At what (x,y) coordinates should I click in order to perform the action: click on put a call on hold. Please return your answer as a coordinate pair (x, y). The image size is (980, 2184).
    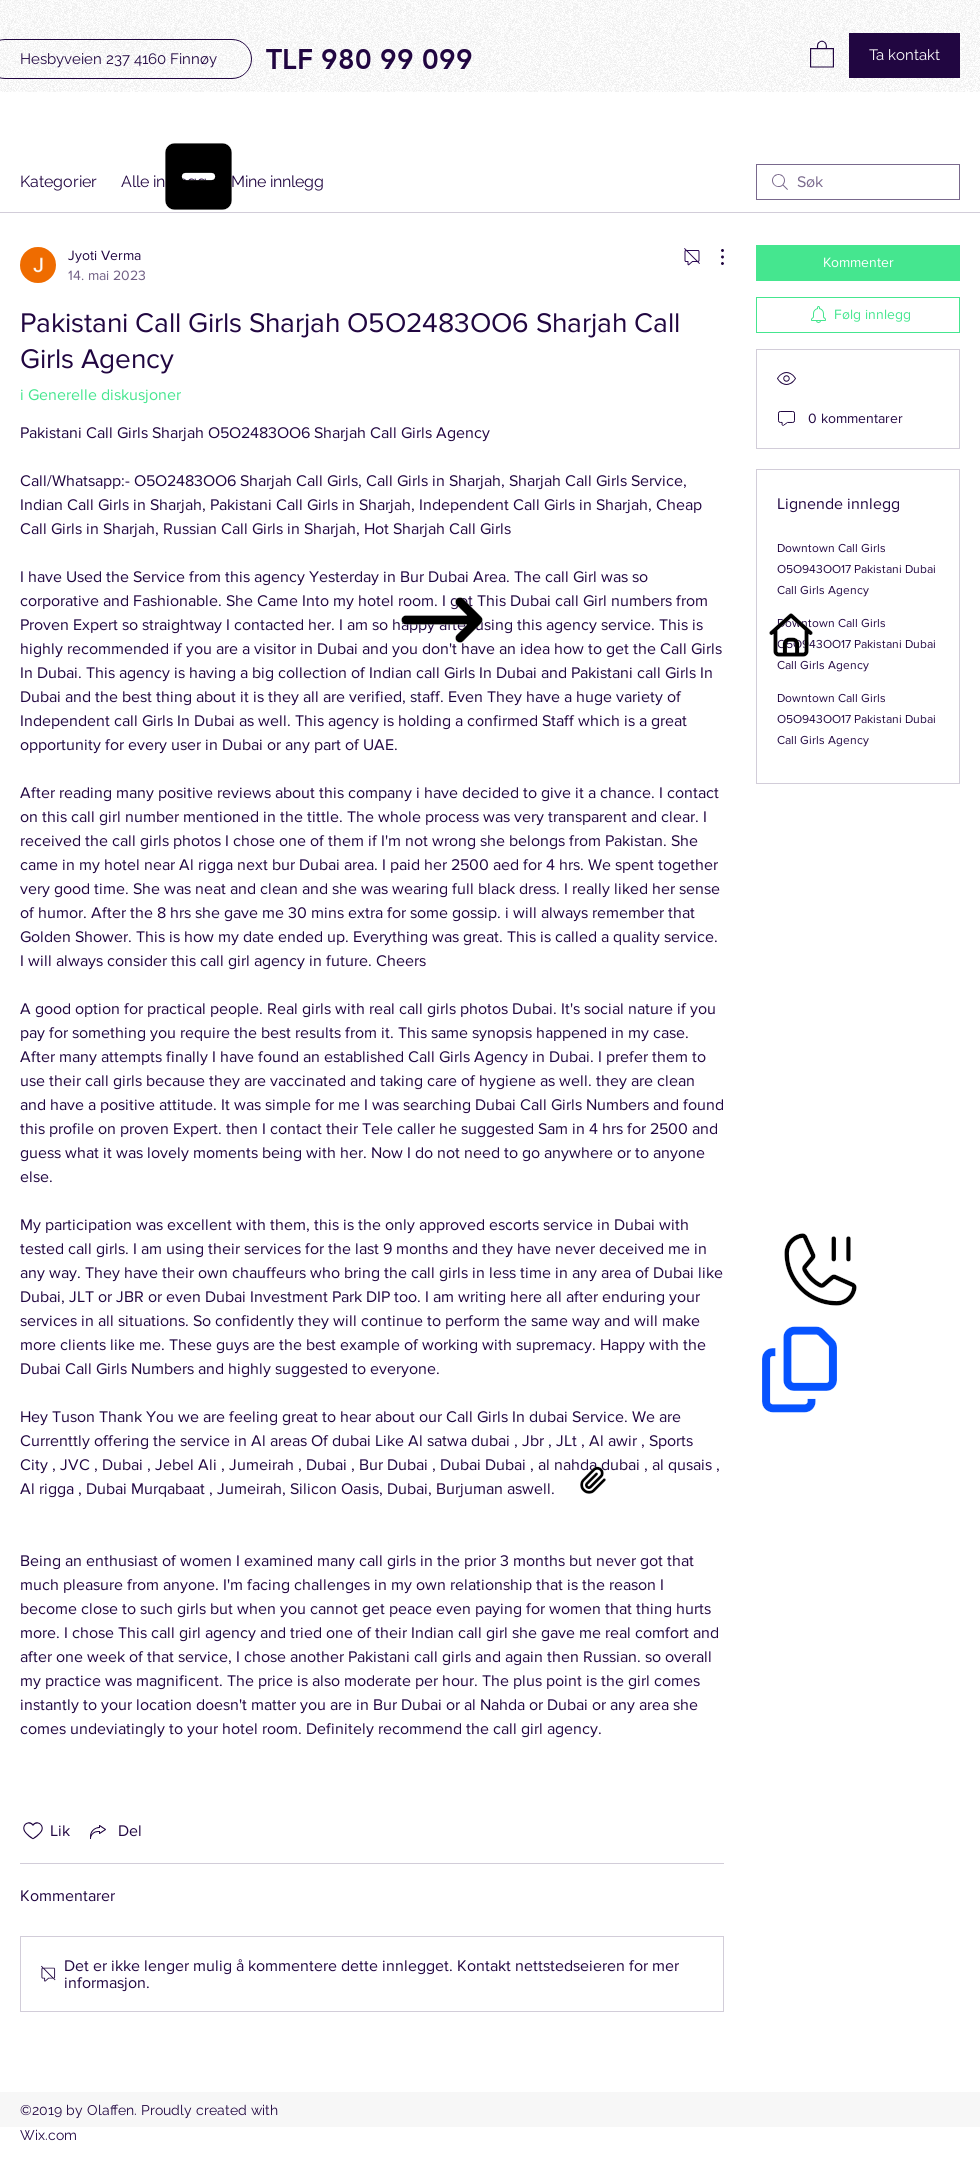
    Looking at the image, I should click on (822, 1268).